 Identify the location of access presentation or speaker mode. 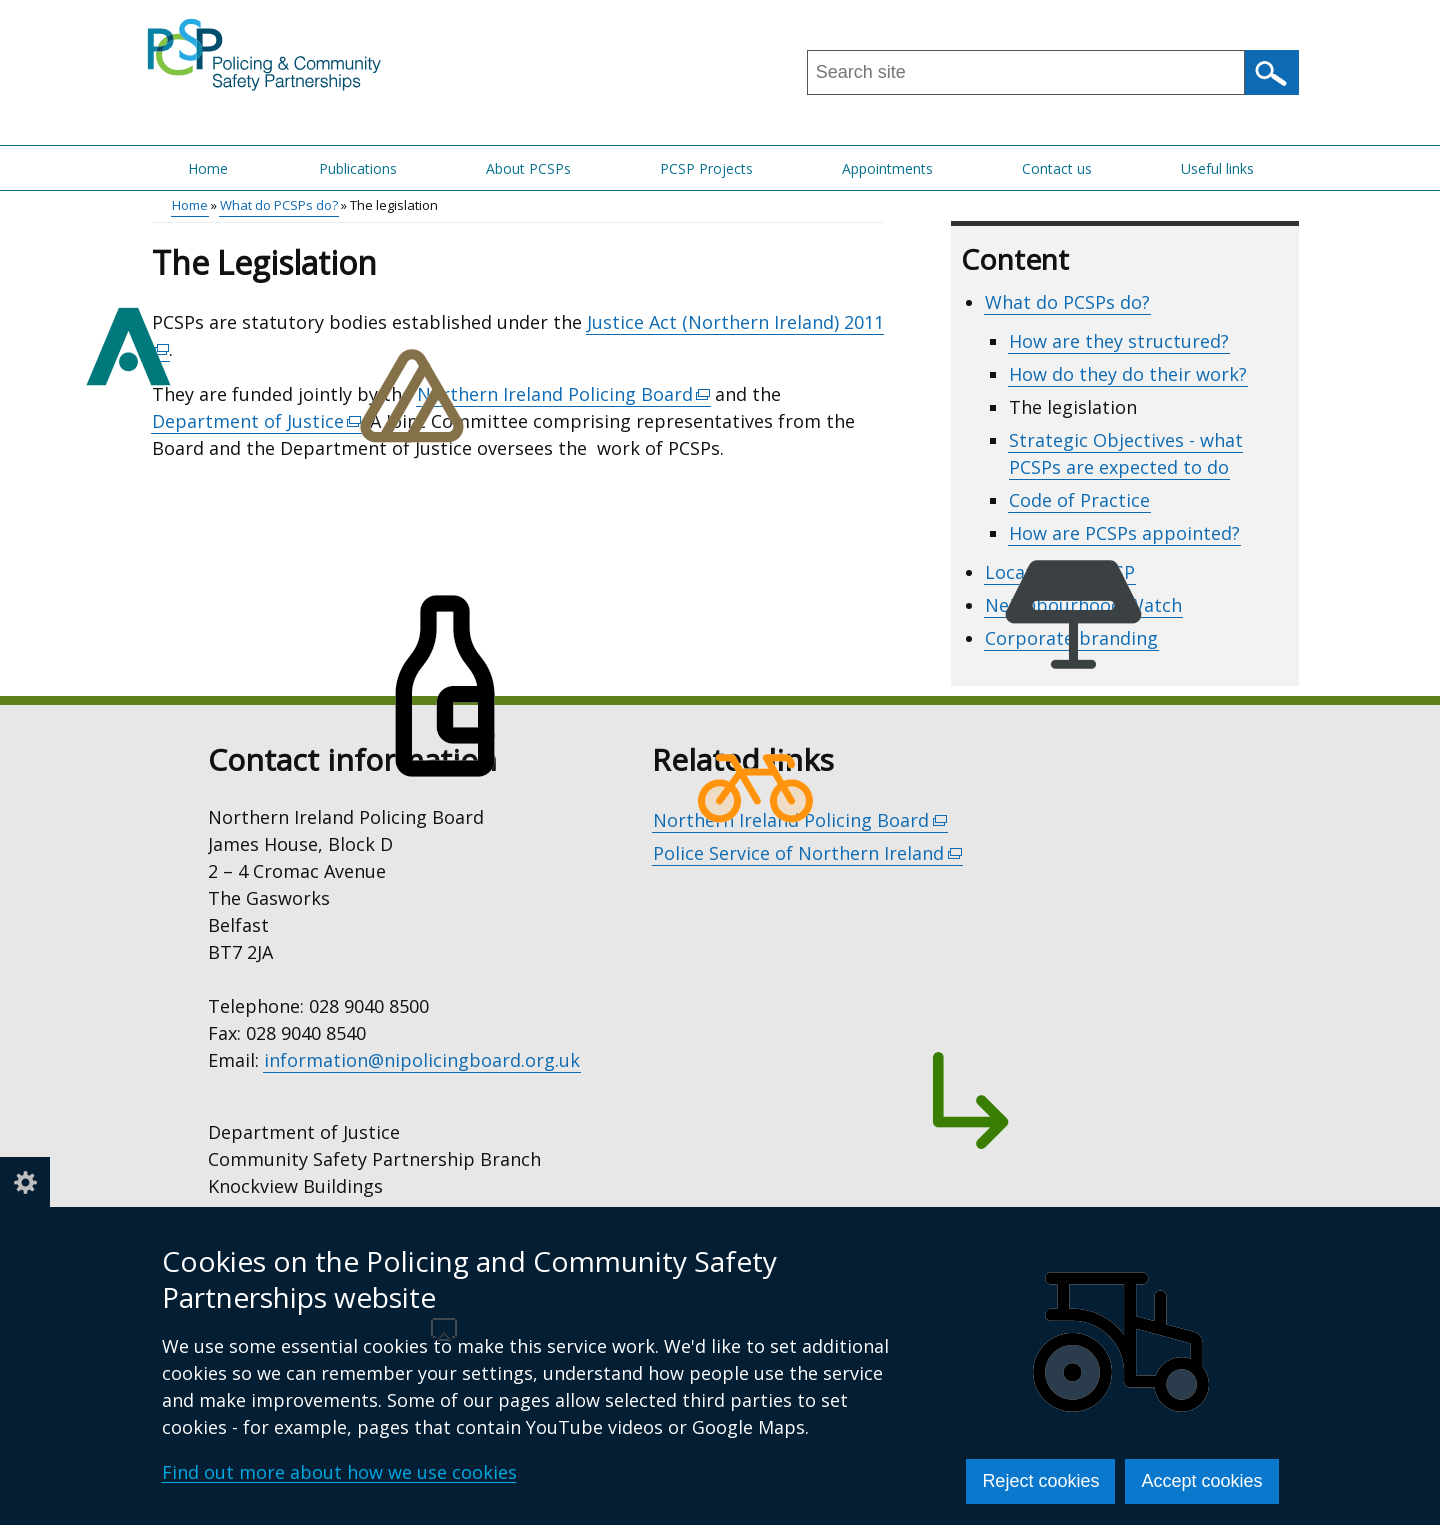
(1073, 614).